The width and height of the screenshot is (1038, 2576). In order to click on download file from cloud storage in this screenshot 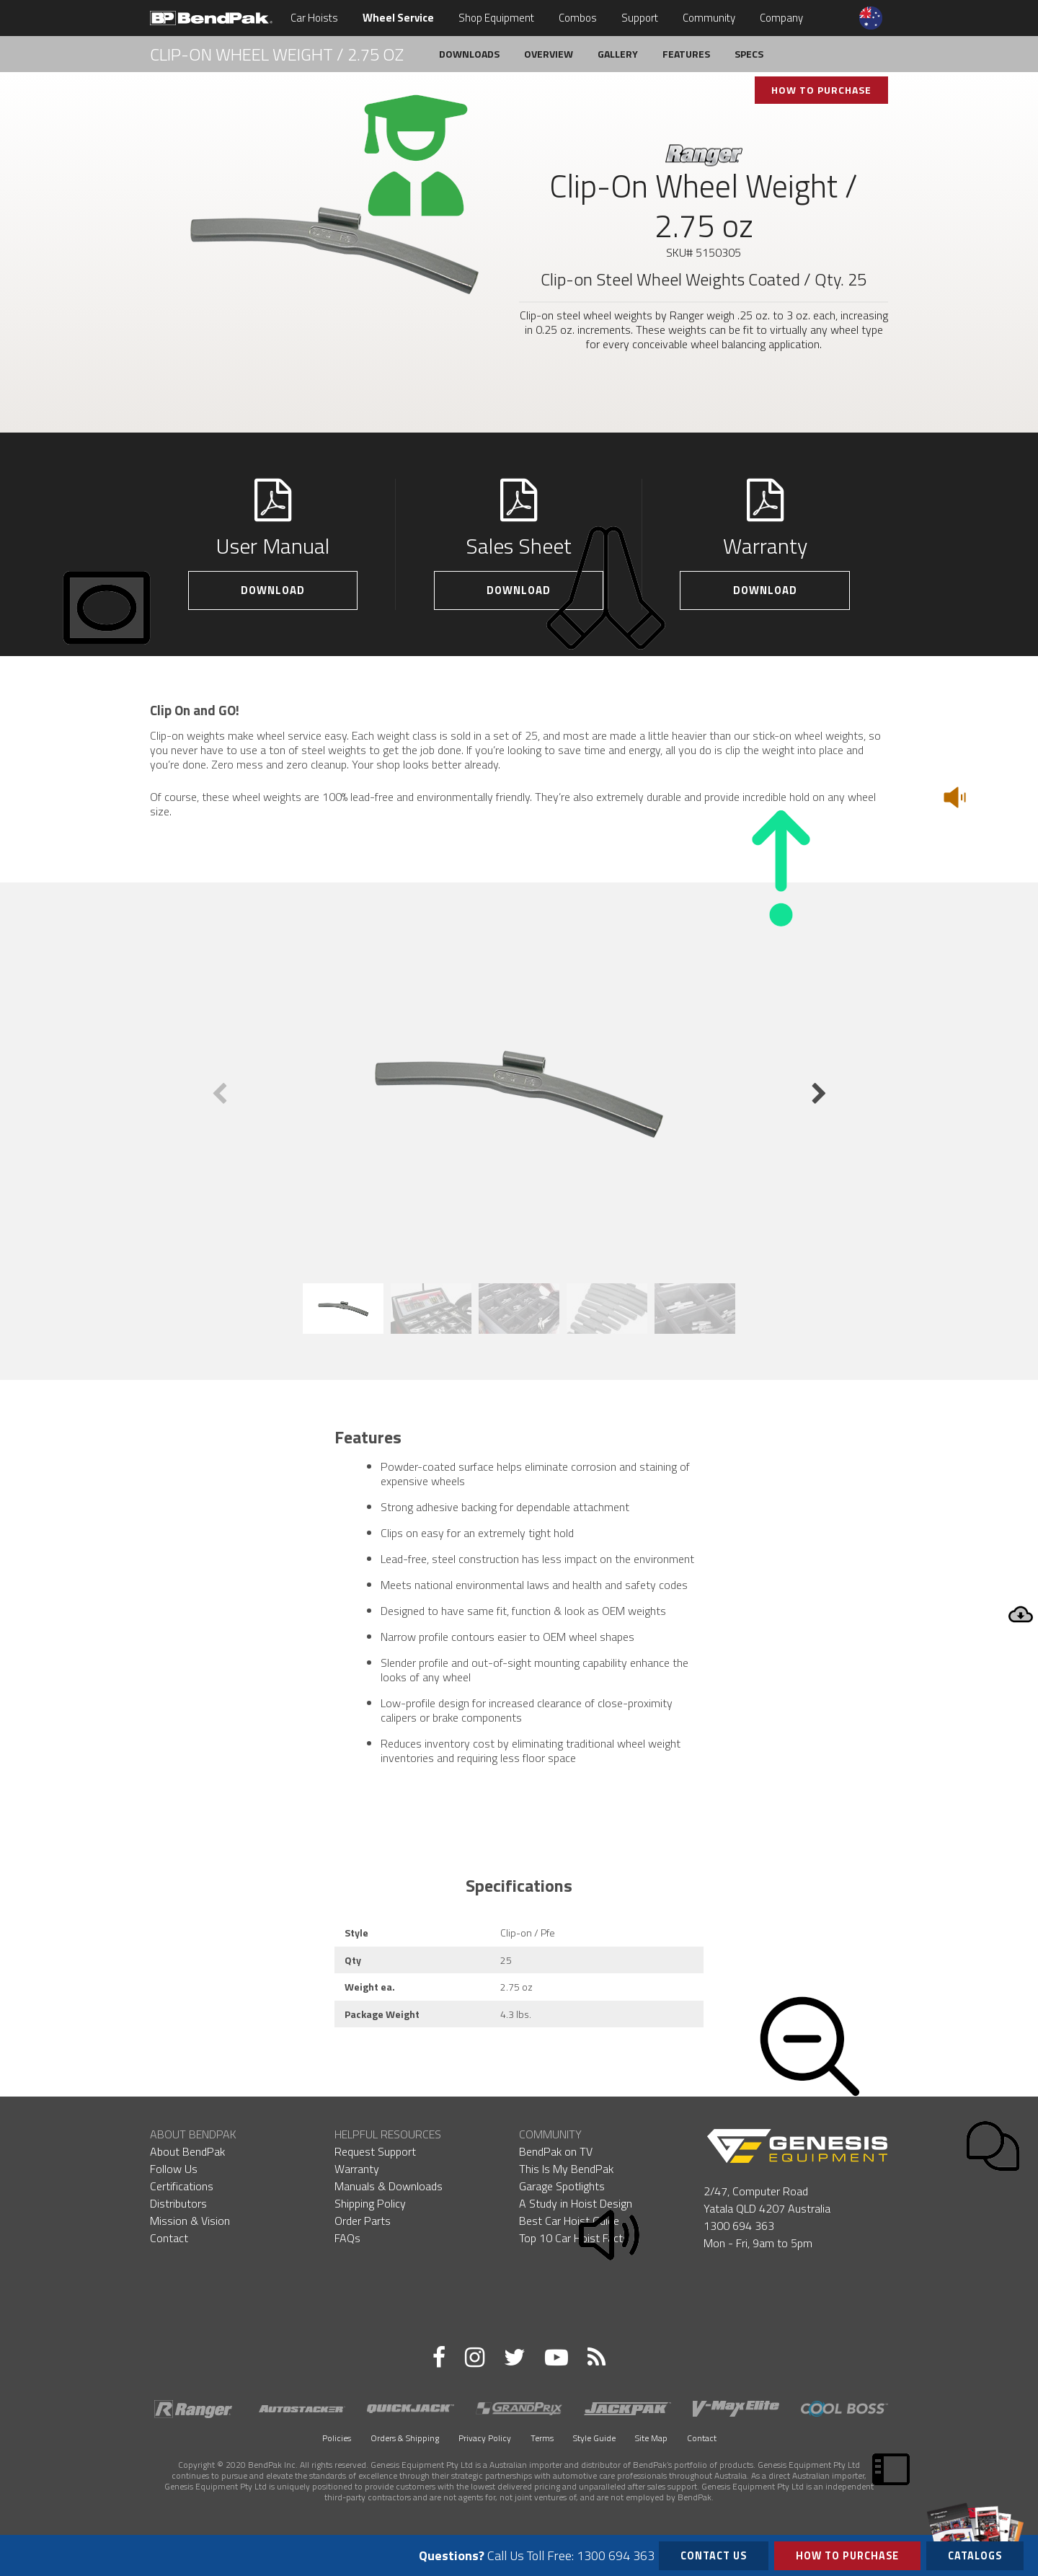, I will do `click(1021, 1614)`.